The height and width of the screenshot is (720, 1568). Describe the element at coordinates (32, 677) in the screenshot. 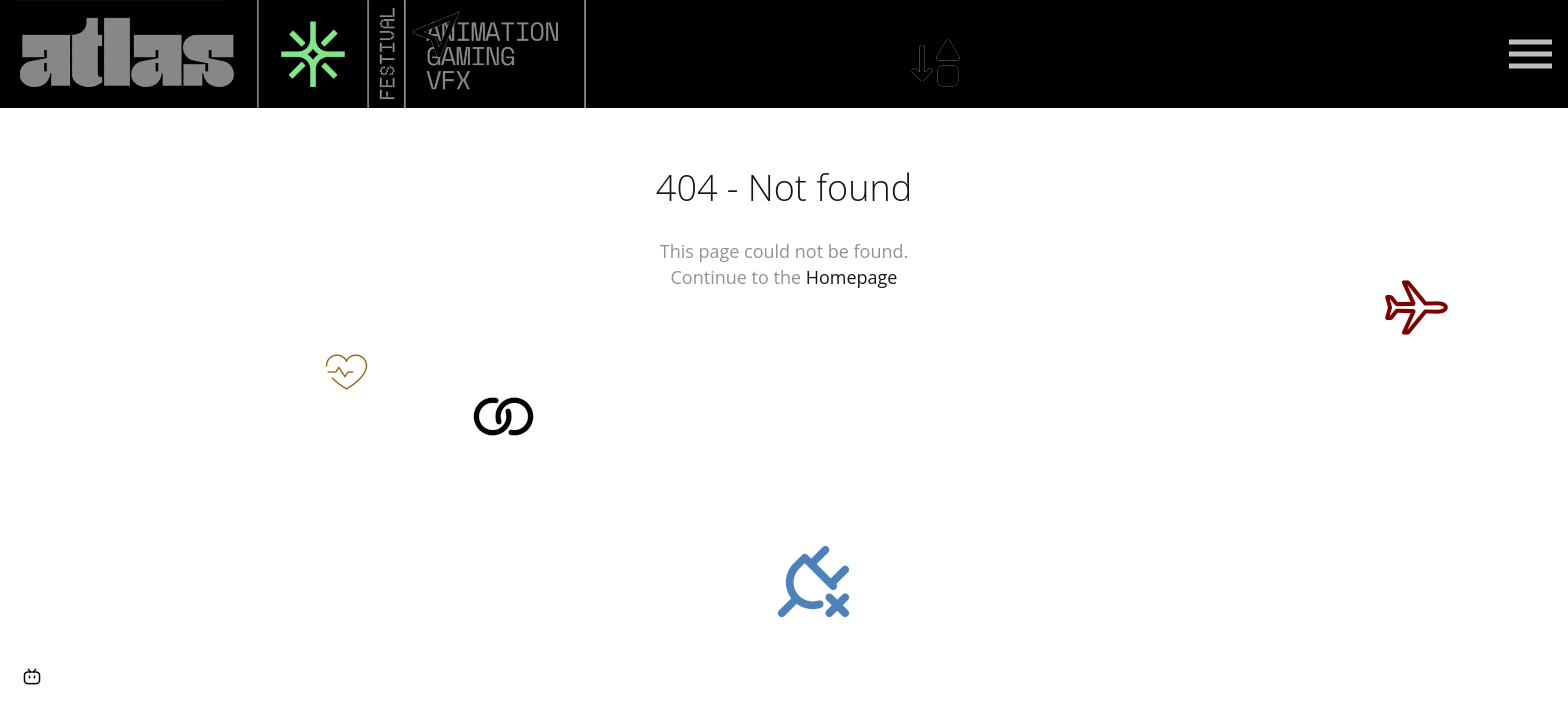

I see `open bilibili video streaming app` at that location.